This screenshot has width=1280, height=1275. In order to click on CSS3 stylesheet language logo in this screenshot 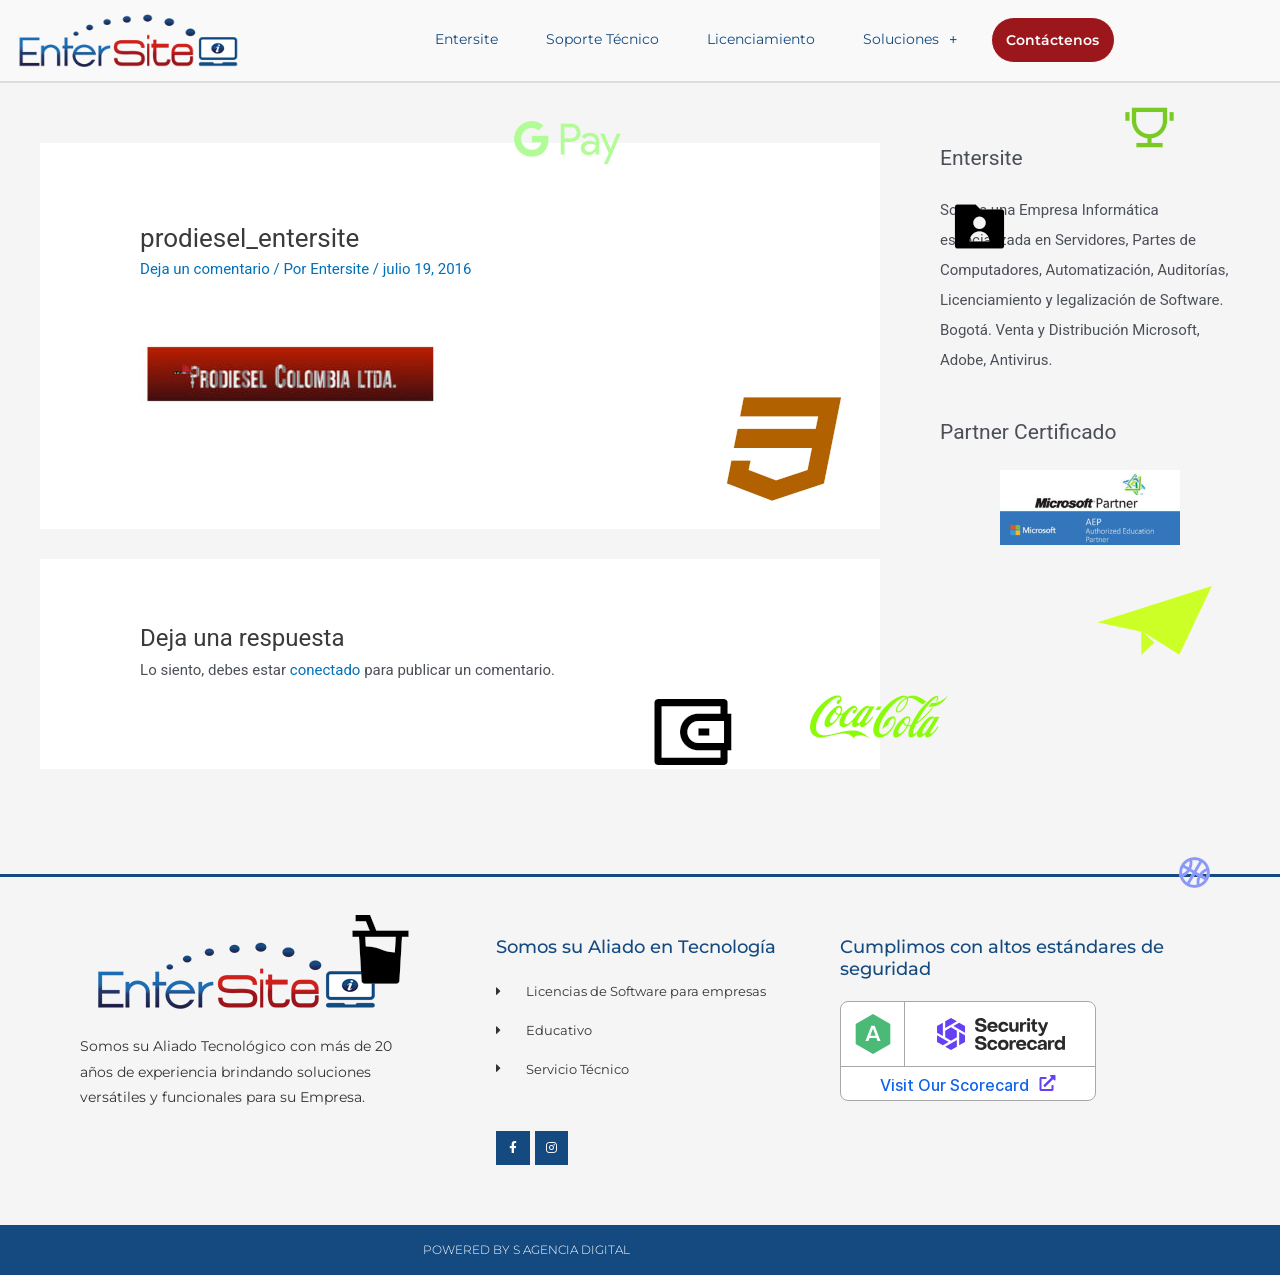, I will do `click(784, 449)`.